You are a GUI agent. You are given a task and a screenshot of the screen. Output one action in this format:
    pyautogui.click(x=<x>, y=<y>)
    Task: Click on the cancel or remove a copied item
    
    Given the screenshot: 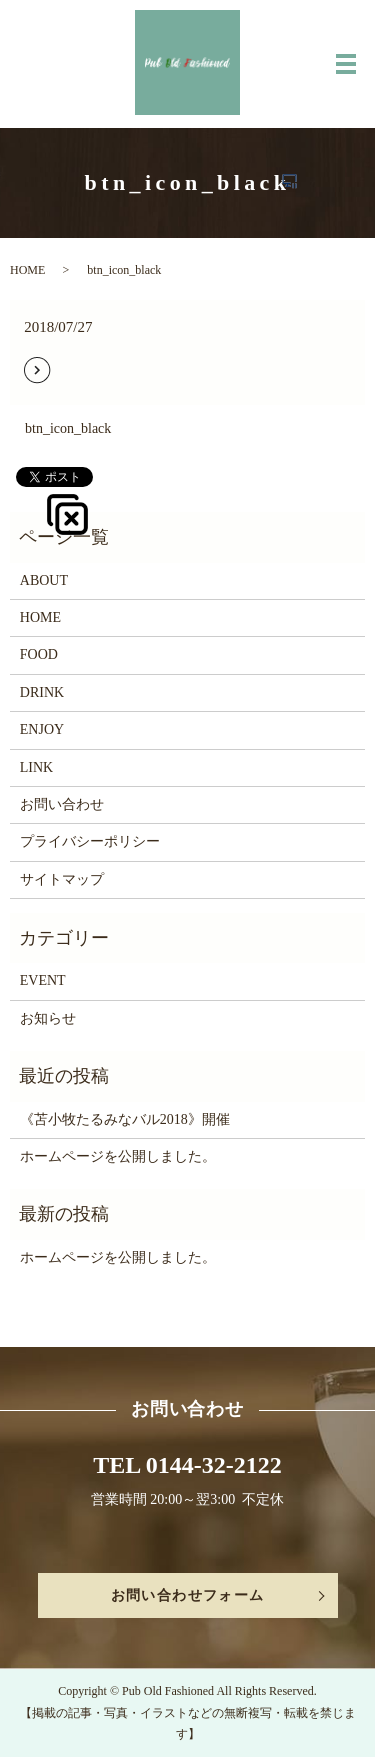 What is the action you would take?
    pyautogui.click(x=67, y=514)
    